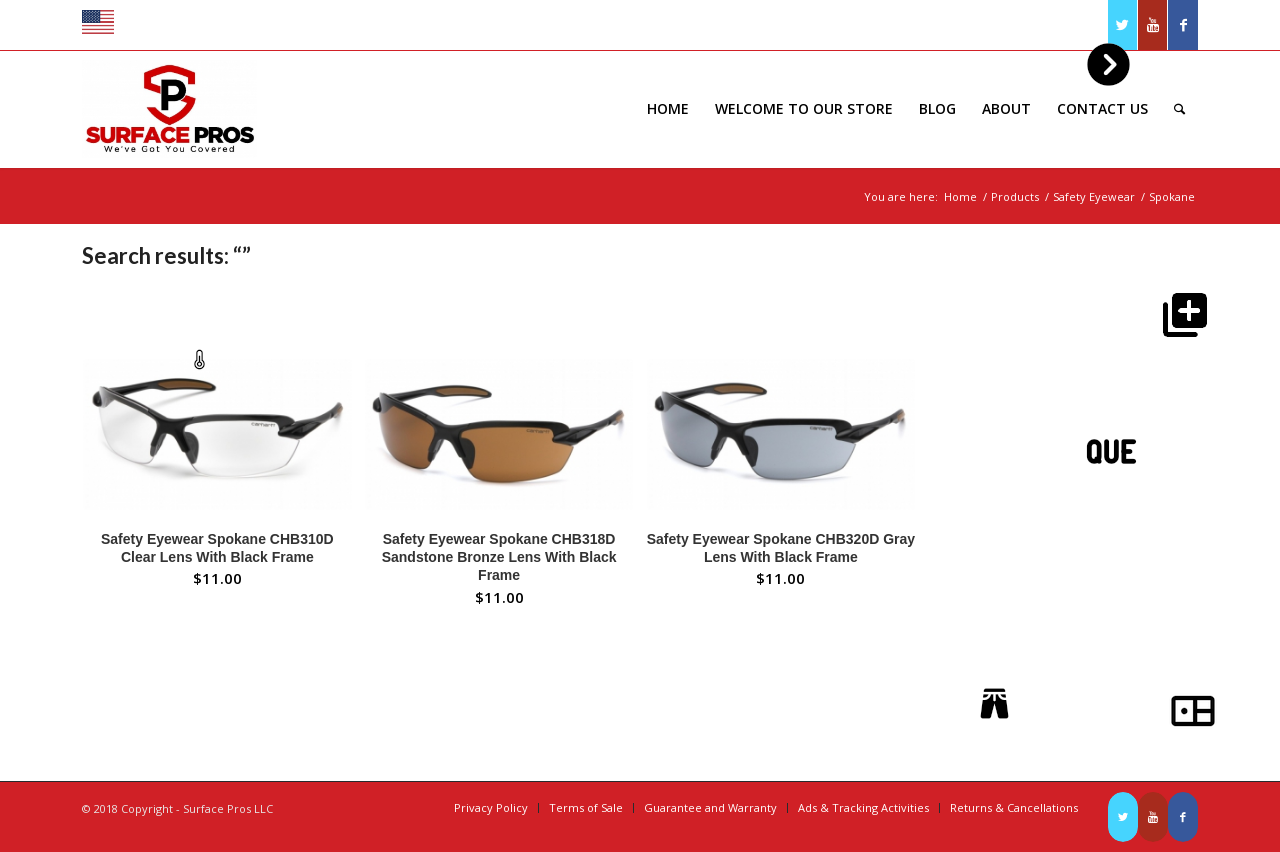 The image size is (1280, 852). I want to click on add a new photo to your collection, so click(1185, 315).